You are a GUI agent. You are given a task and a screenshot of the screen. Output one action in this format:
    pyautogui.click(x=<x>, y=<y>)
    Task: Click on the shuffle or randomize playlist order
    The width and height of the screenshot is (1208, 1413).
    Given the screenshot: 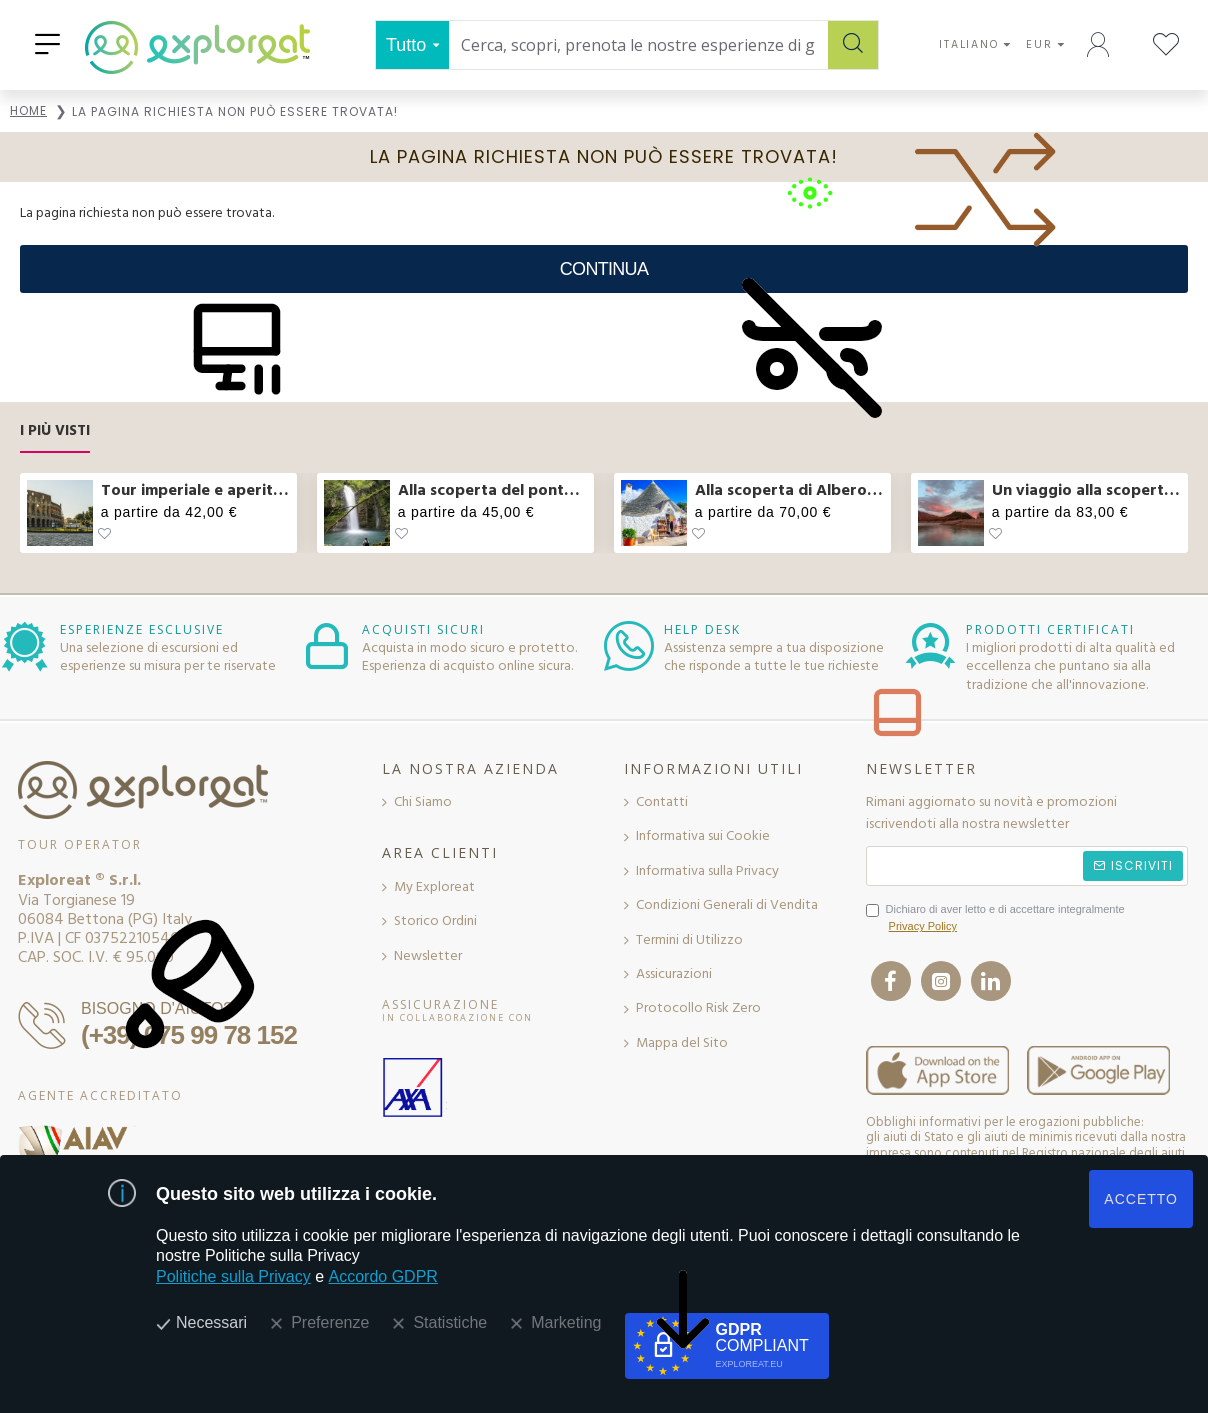 What is the action you would take?
    pyautogui.click(x=982, y=189)
    